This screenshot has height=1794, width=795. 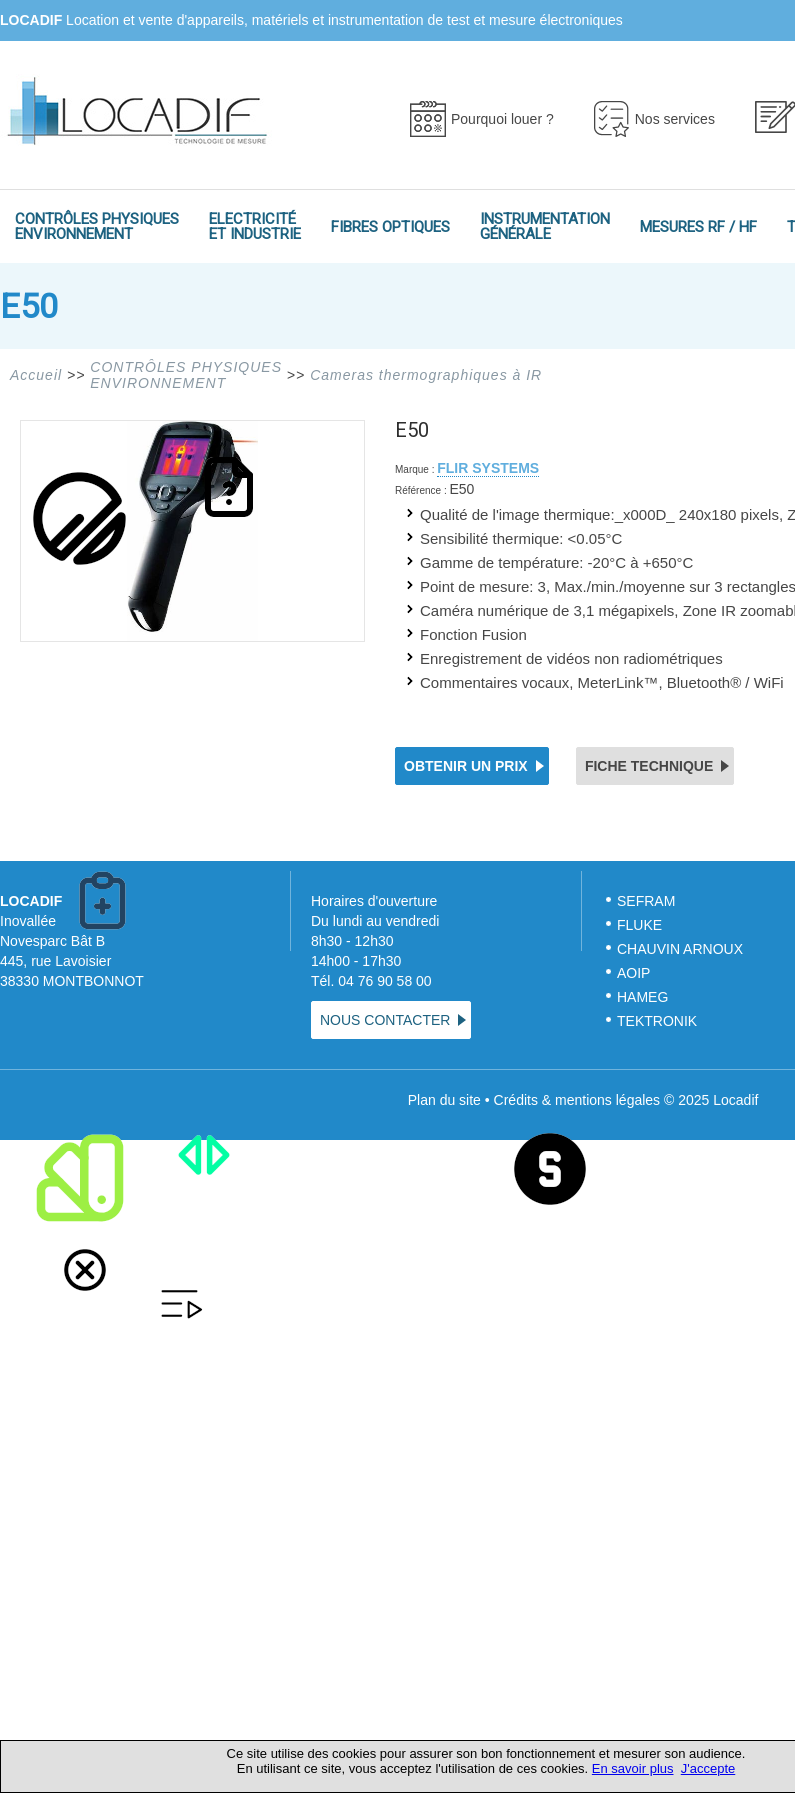 I want to click on expand or resize horizontally, so click(x=204, y=1155).